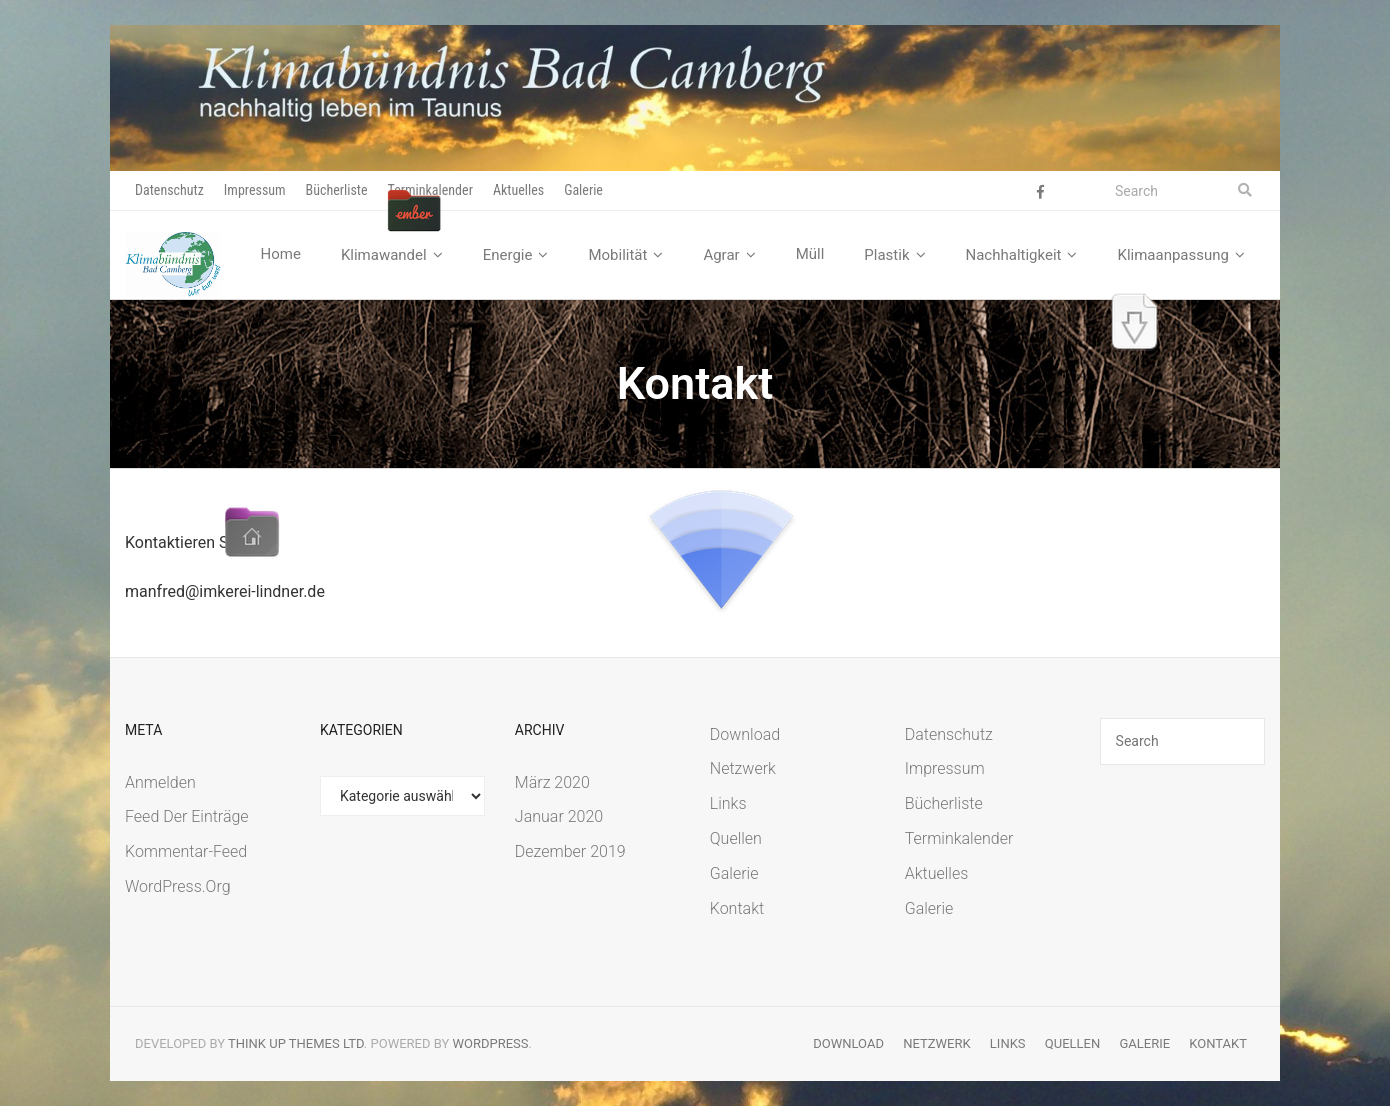 The image size is (1390, 1106). Describe the element at coordinates (1134, 321) in the screenshot. I see `install a file or software package` at that location.